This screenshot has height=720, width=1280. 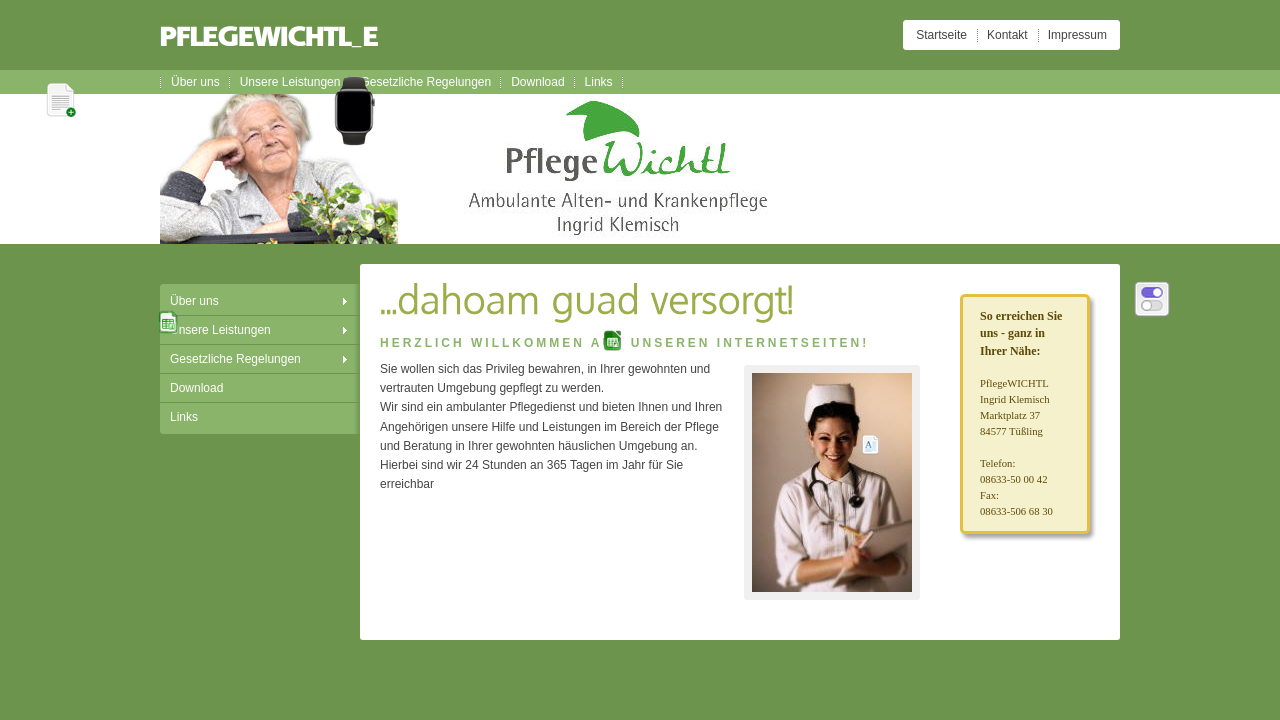 I want to click on apple watch series 5 device icon, so click(x=354, y=111).